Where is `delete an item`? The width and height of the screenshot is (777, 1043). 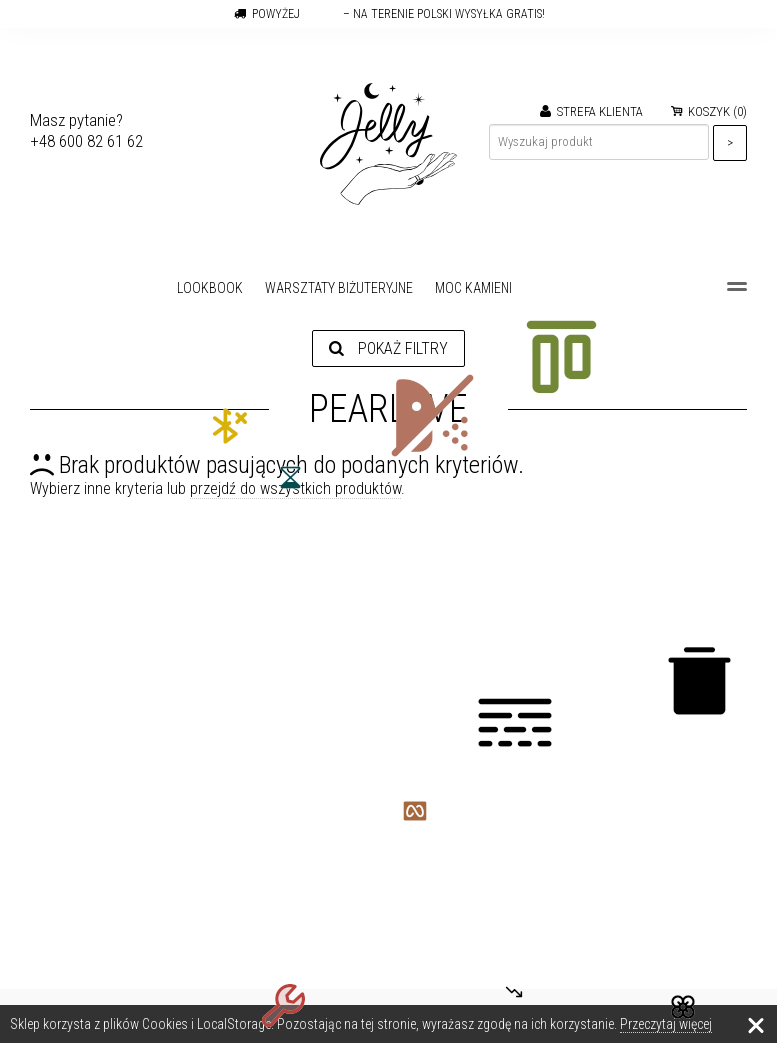
delete an item is located at coordinates (699, 683).